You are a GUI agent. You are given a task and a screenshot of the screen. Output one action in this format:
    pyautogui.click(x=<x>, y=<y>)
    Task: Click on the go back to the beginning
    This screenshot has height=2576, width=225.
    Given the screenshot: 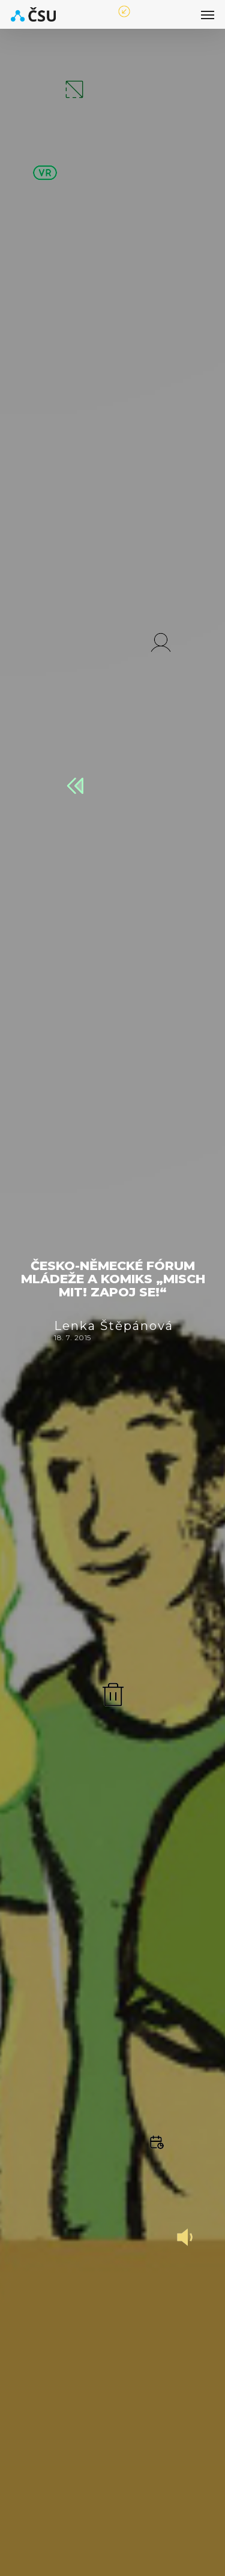 What is the action you would take?
    pyautogui.click(x=76, y=786)
    